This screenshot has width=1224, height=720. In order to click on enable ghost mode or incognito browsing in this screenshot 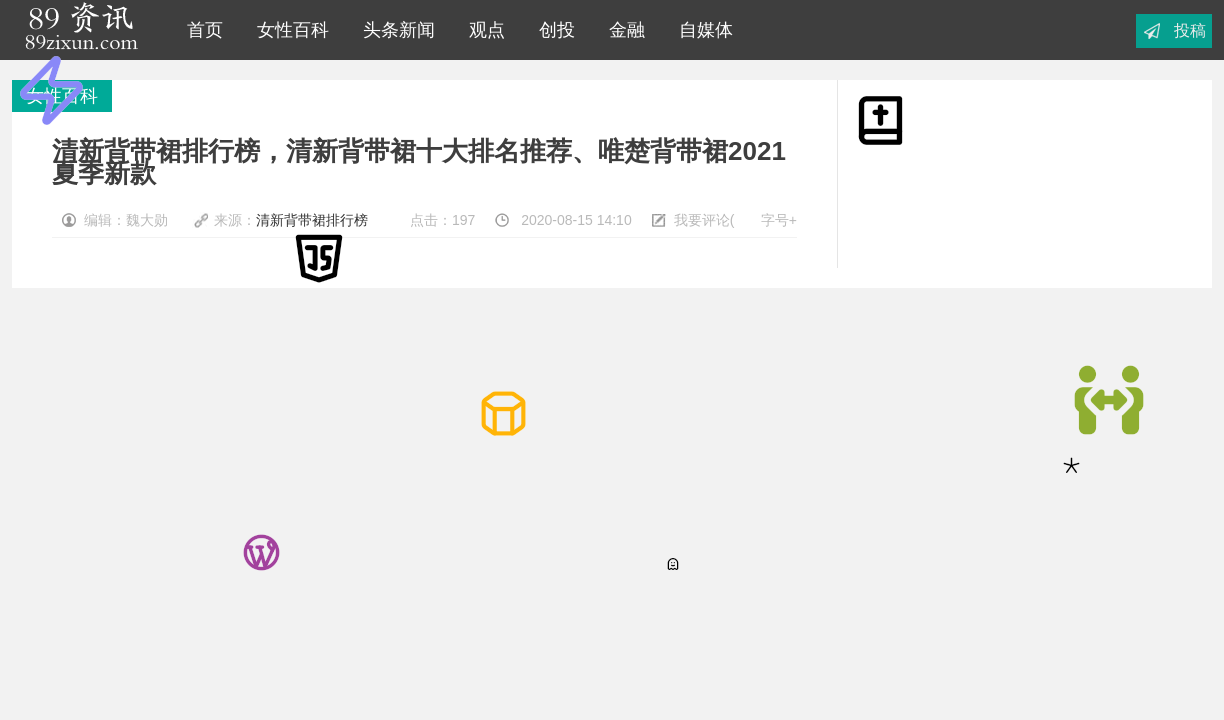, I will do `click(673, 564)`.